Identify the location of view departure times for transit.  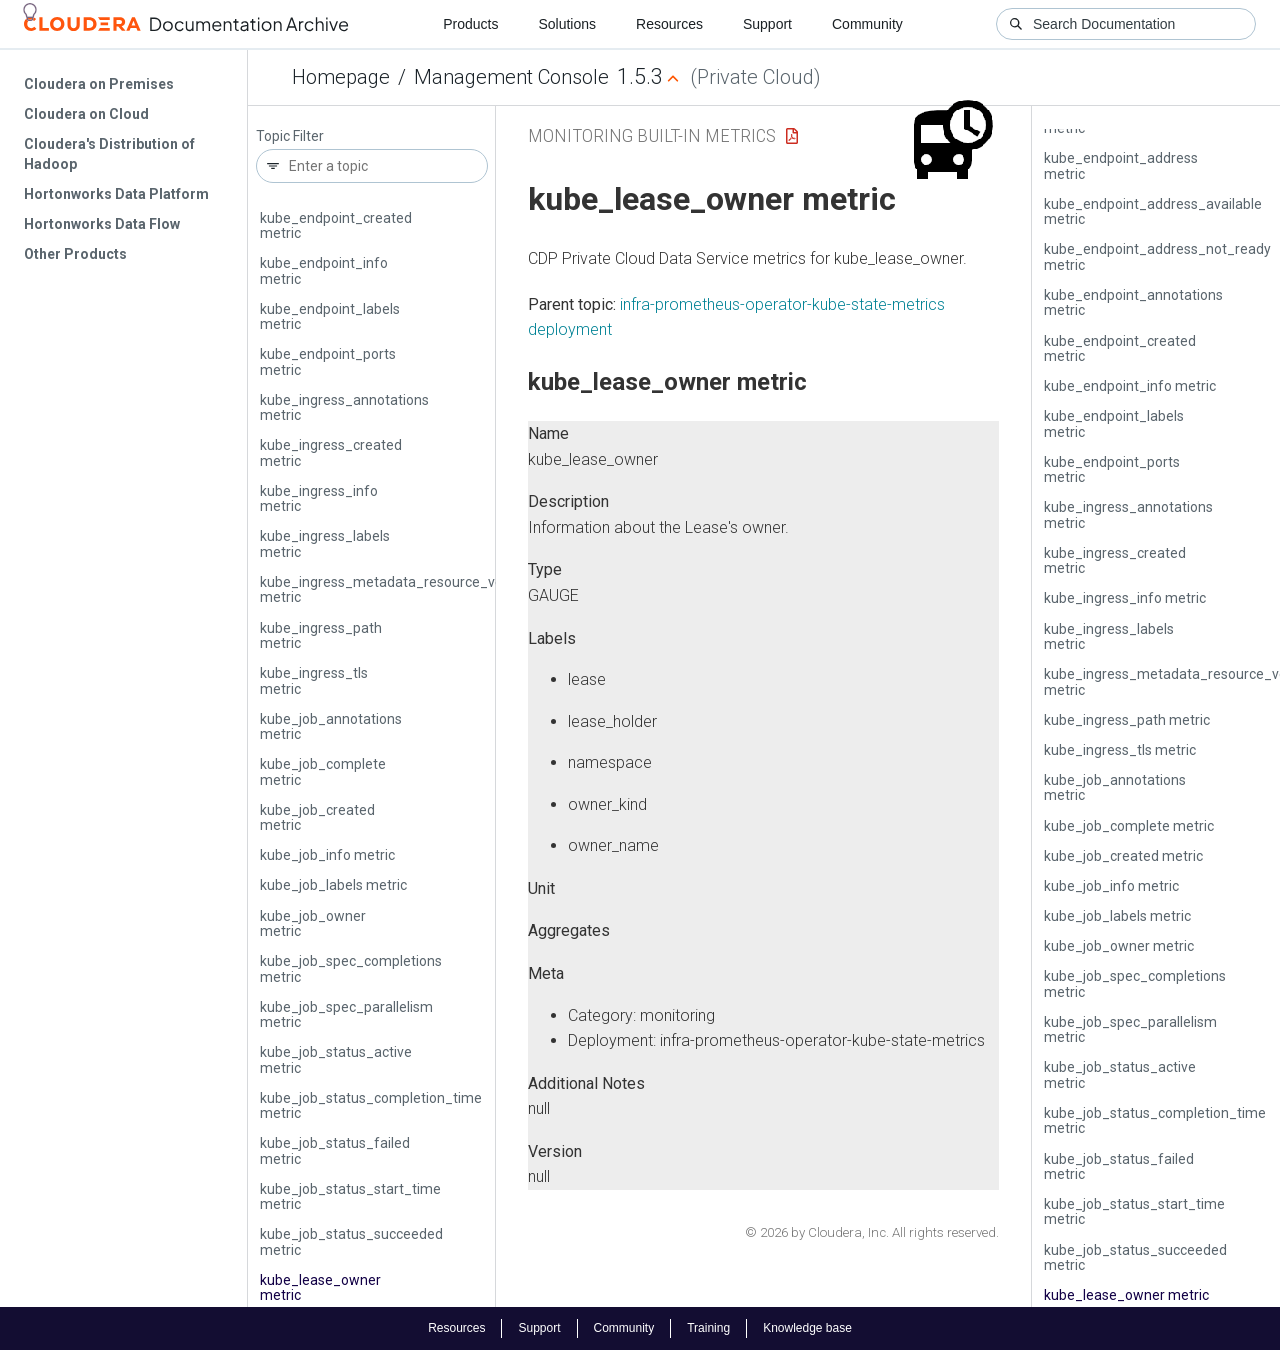
(953, 139).